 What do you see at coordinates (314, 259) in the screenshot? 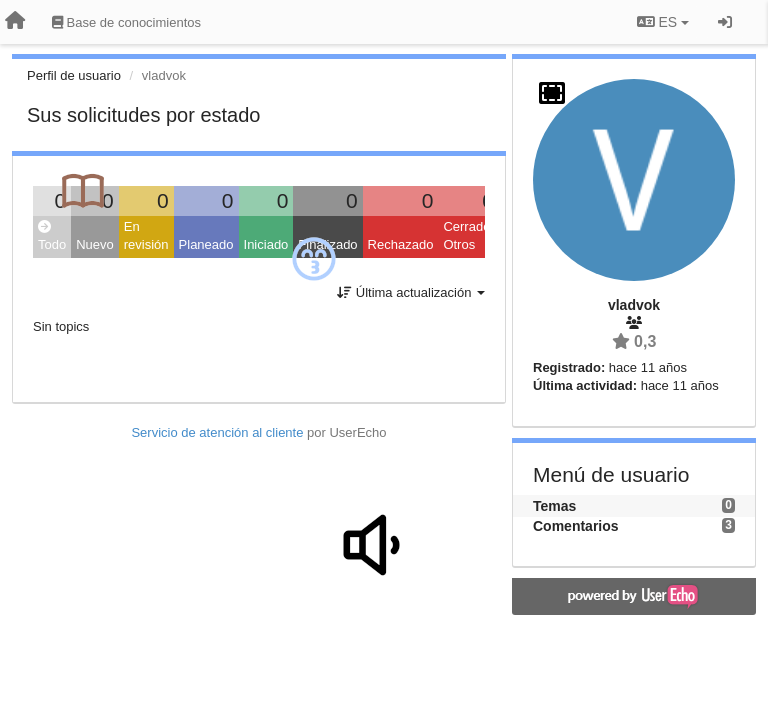
I see `send a kiss or affectionate reaction` at bounding box center [314, 259].